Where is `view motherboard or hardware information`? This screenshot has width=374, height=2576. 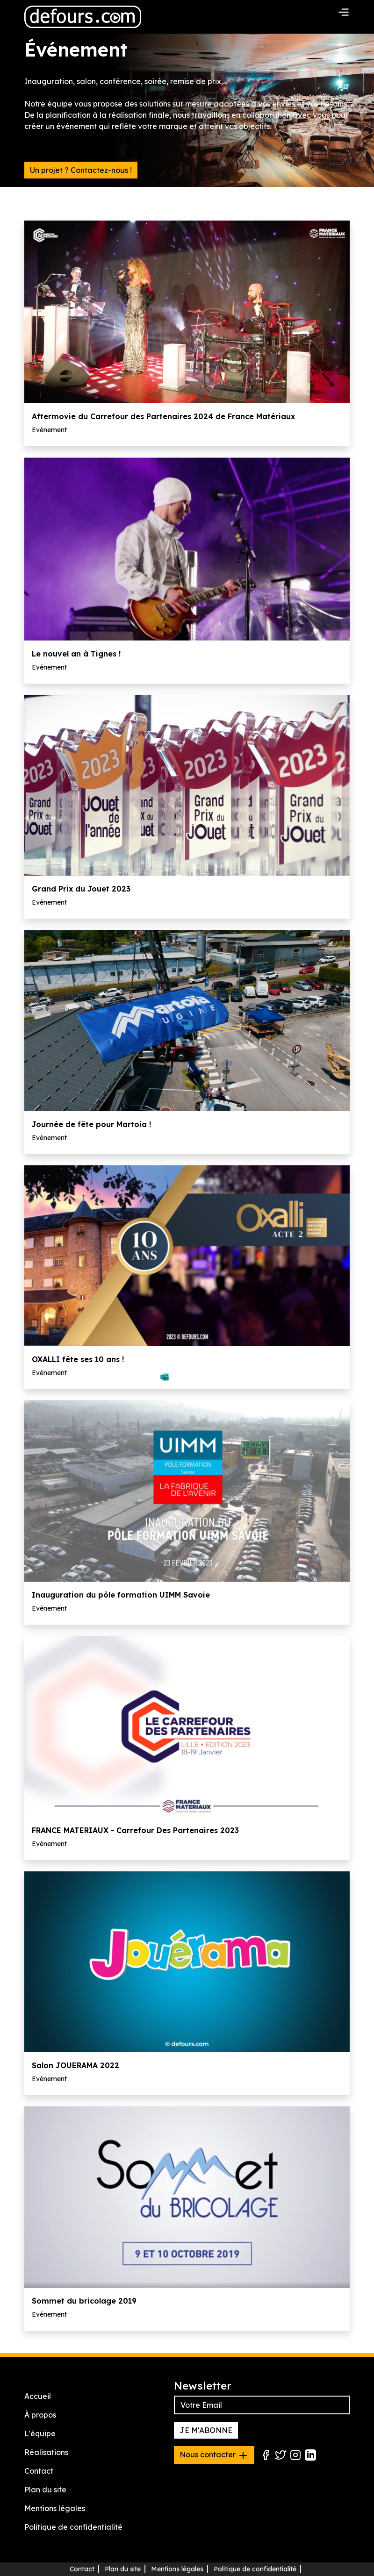 view motherboard or hardware information is located at coordinates (257, 1449).